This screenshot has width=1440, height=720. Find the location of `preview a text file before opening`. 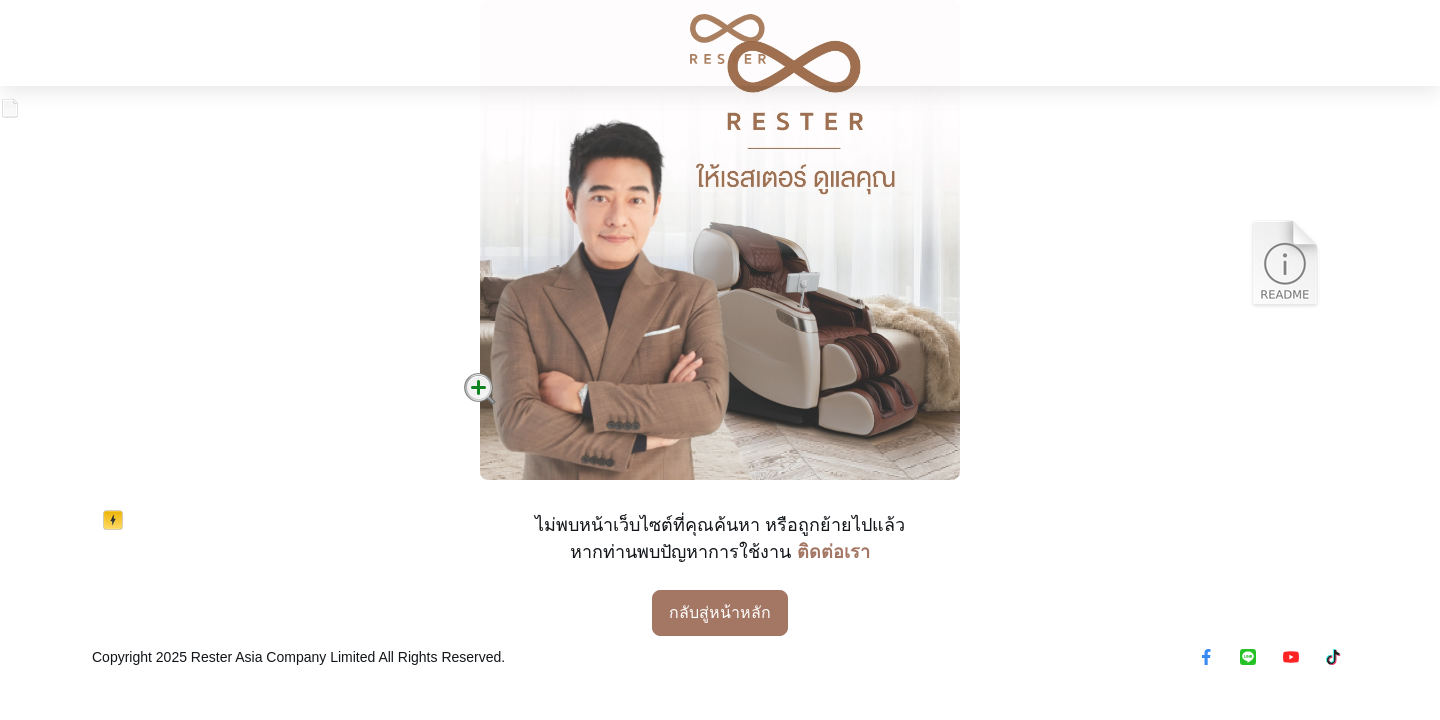

preview a text file before opening is located at coordinates (10, 108).